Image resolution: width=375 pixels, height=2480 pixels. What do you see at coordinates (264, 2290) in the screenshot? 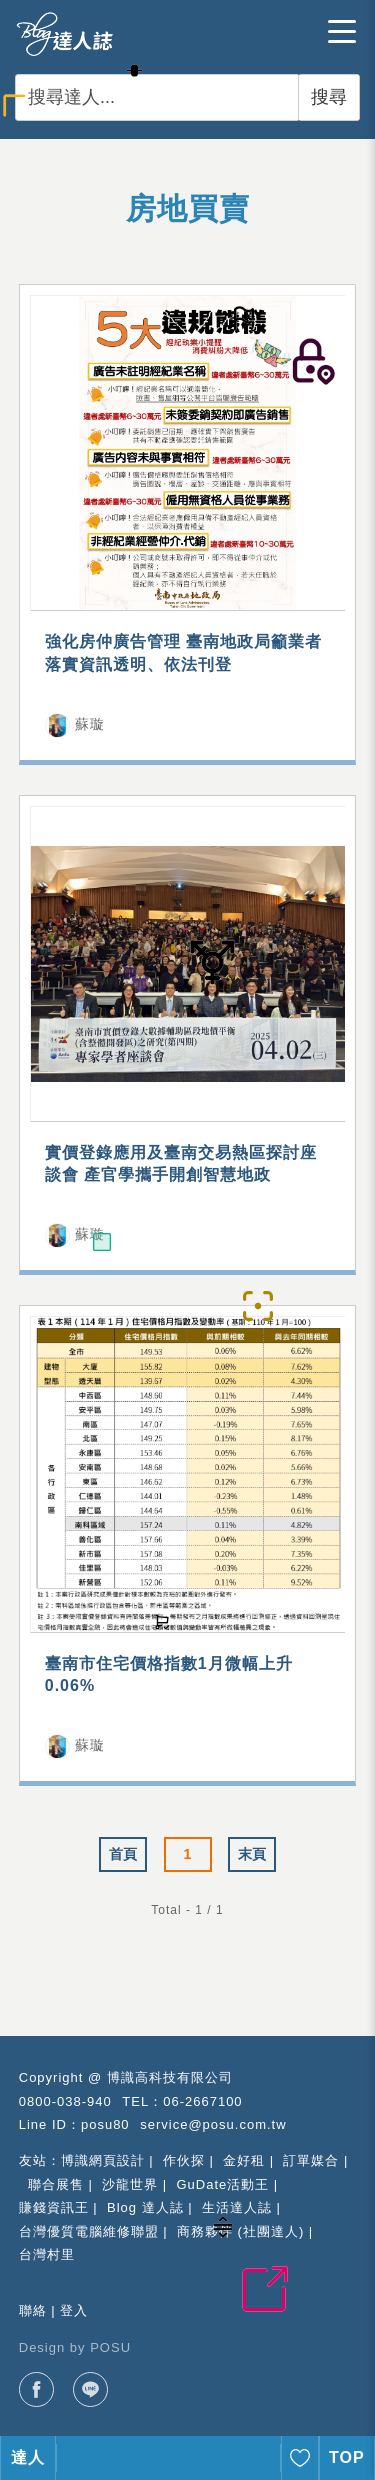
I see `open link in a new tab or window` at bounding box center [264, 2290].